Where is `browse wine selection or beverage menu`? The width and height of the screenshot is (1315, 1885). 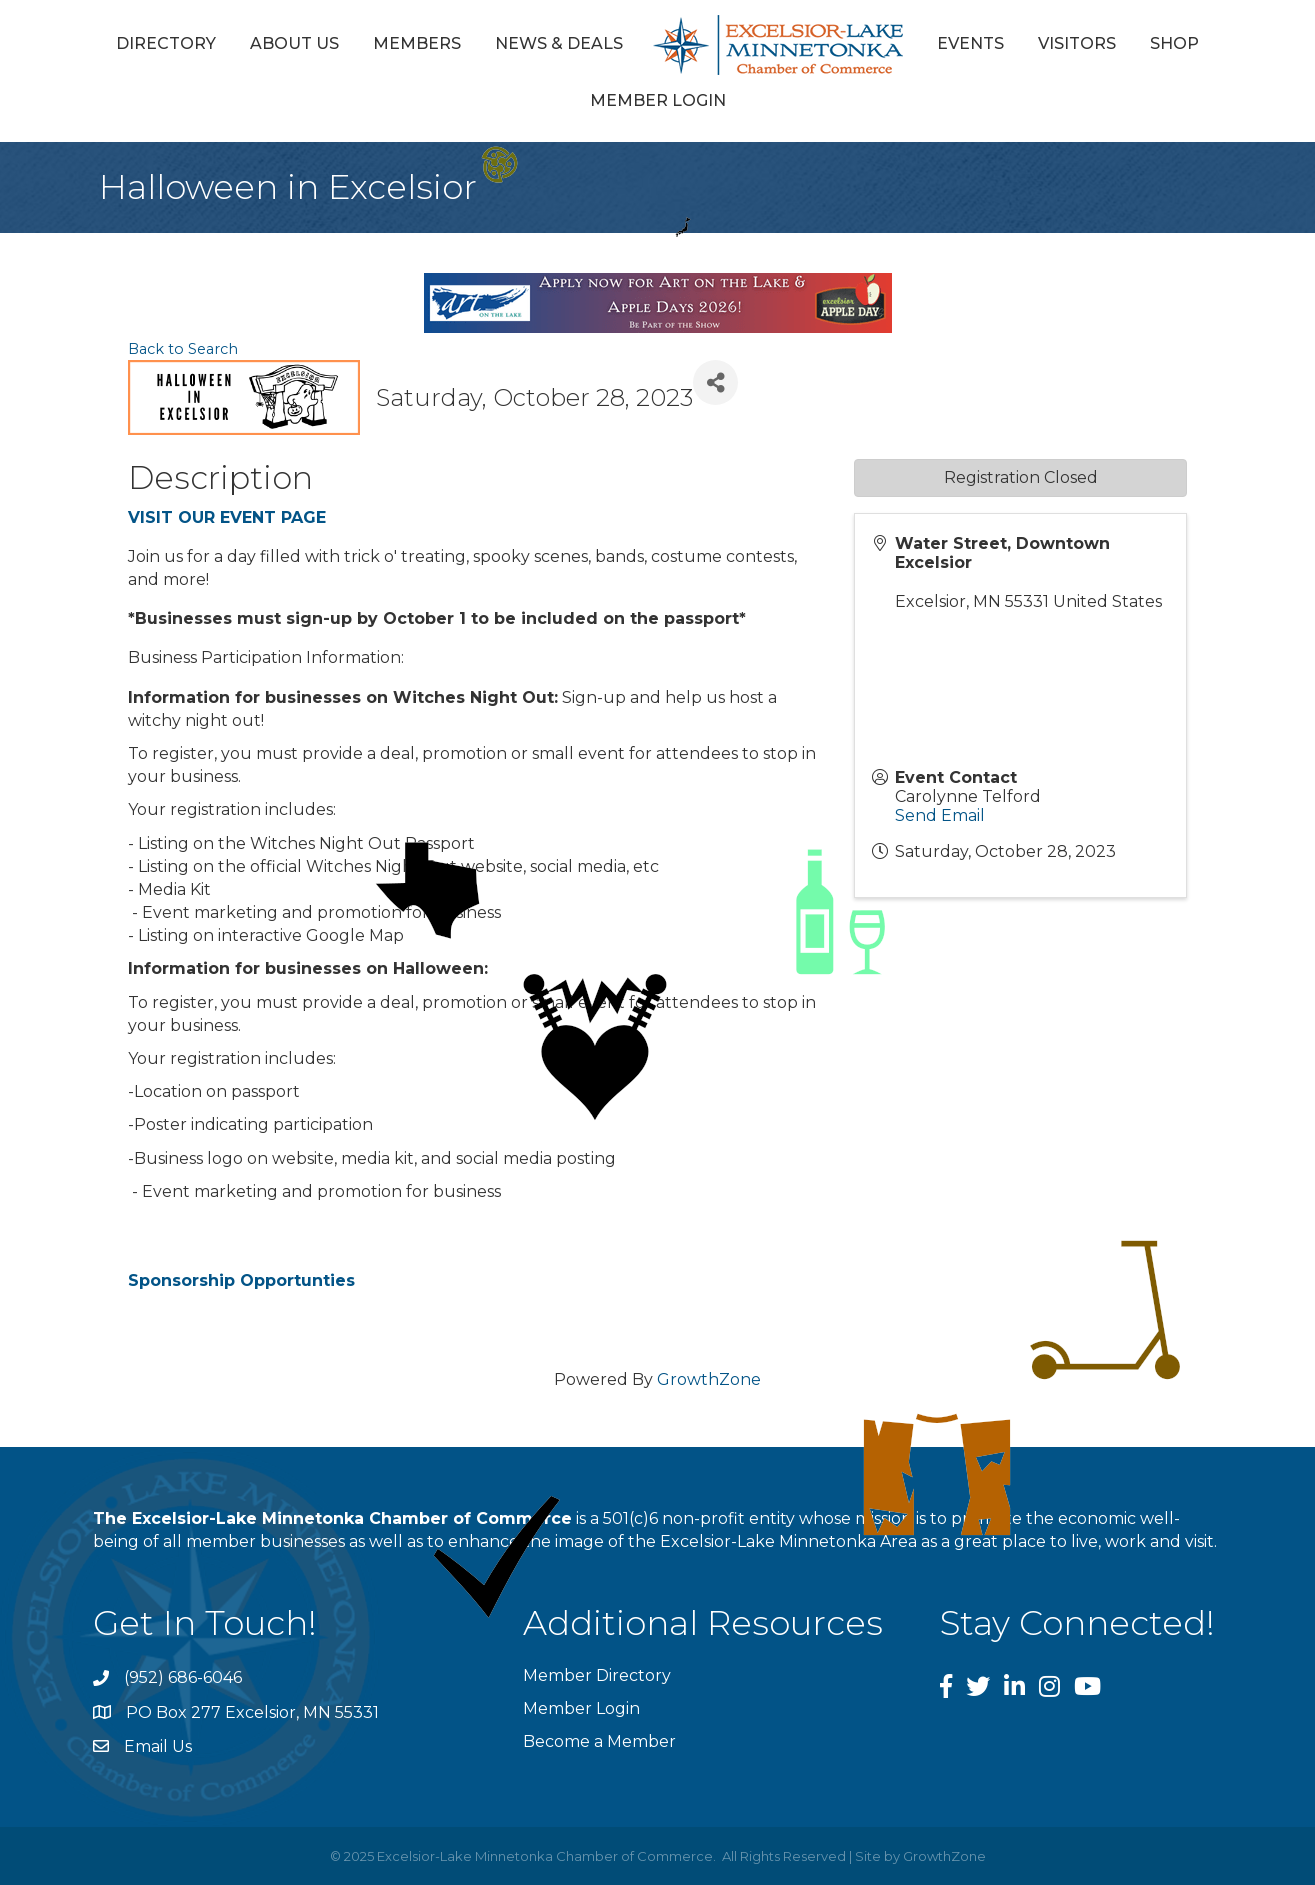 browse wine selection or beverage menu is located at coordinates (840, 910).